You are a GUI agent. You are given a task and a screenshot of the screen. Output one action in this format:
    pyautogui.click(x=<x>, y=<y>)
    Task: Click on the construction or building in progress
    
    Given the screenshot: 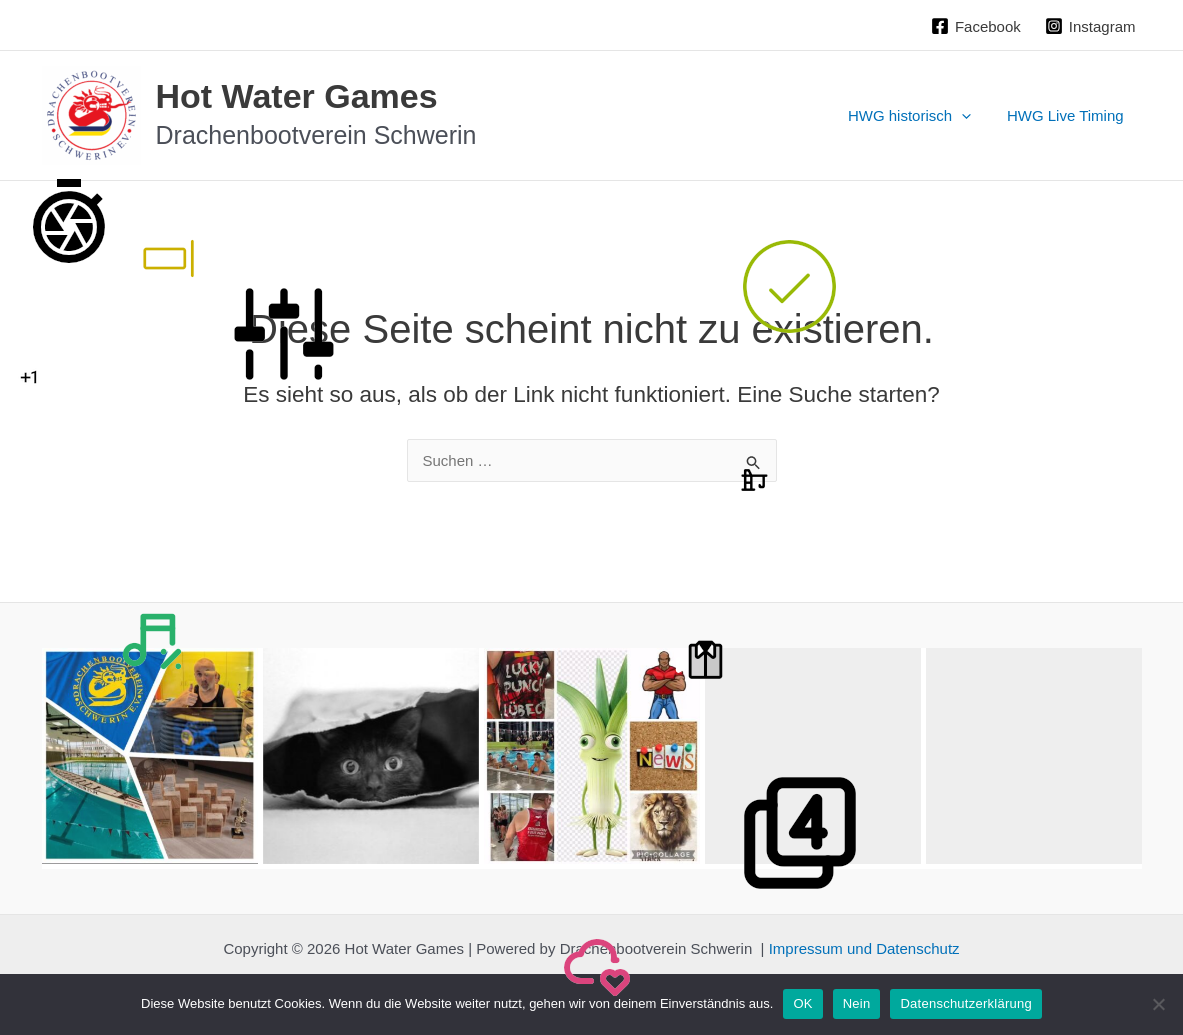 What is the action you would take?
    pyautogui.click(x=754, y=480)
    